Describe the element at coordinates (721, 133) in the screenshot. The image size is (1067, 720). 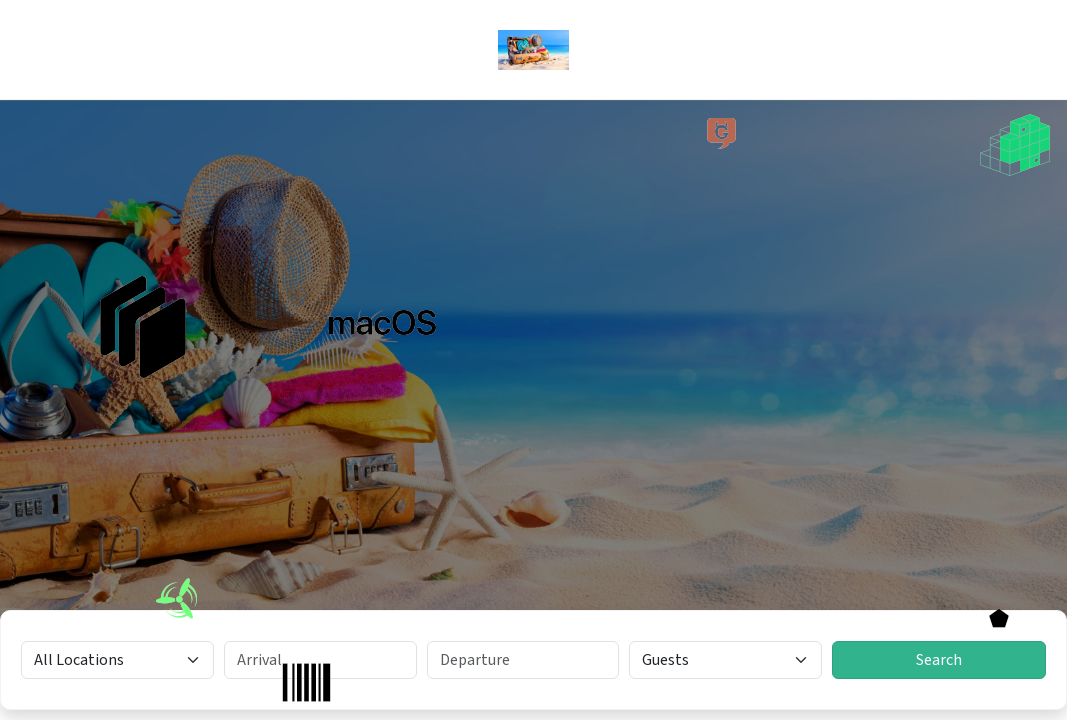
I see `link to GNU Social profile` at that location.